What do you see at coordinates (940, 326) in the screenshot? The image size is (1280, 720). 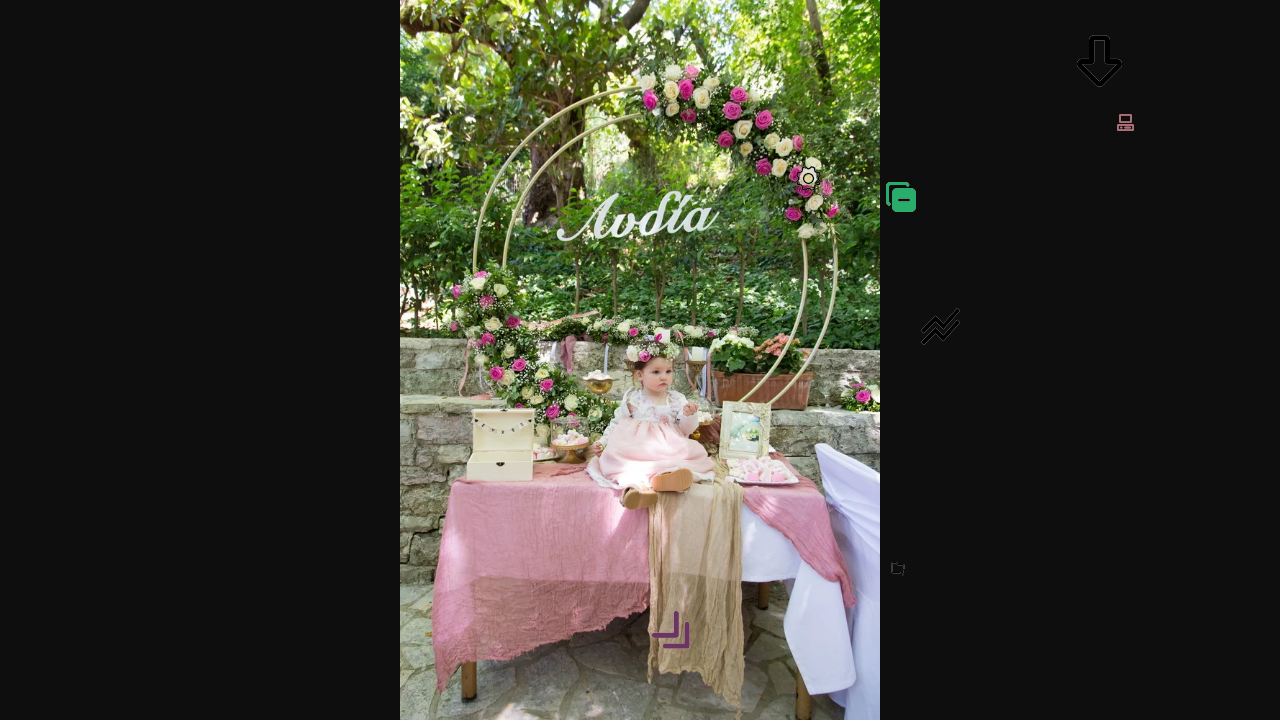 I see `view stacked line chart data` at bounding box center [940, 326].